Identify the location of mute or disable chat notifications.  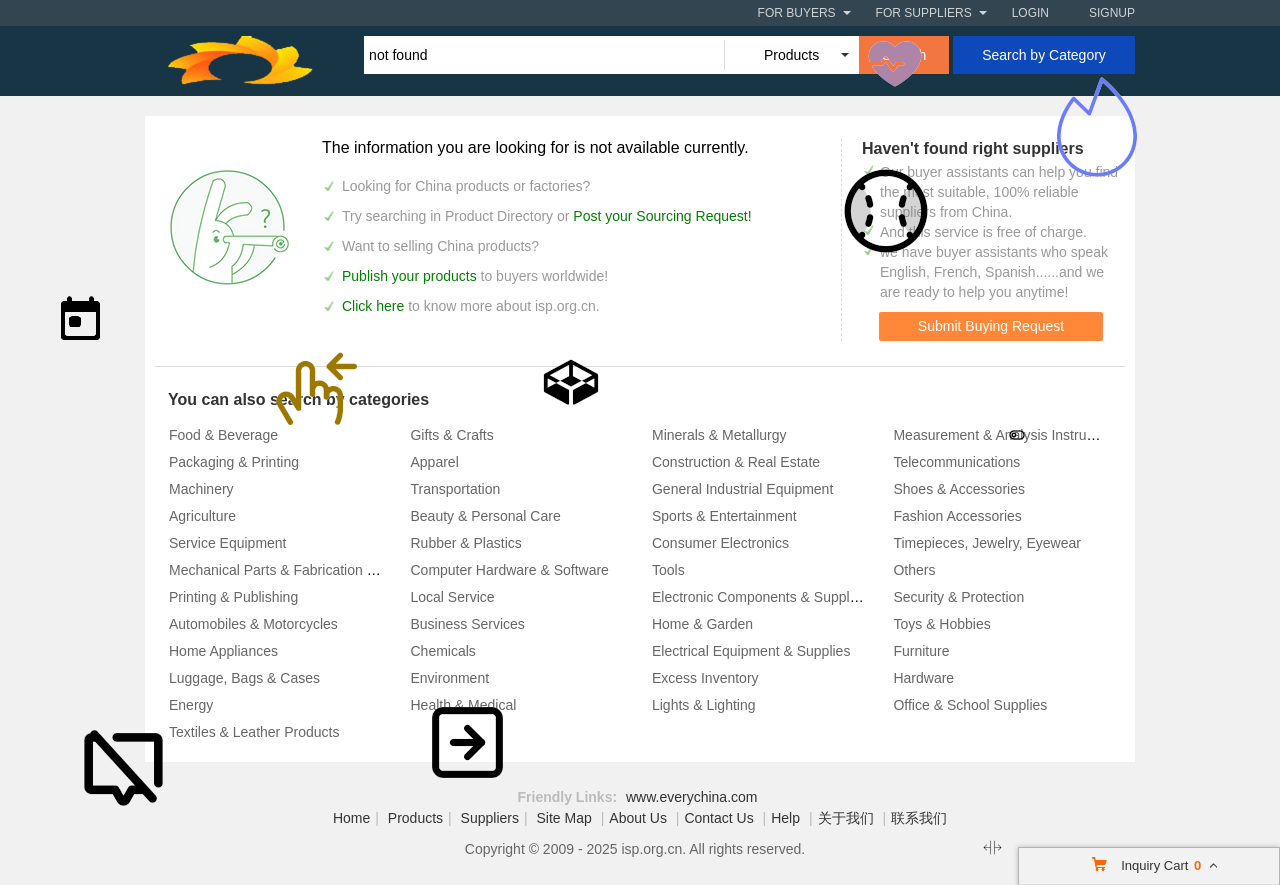
(123, 766).